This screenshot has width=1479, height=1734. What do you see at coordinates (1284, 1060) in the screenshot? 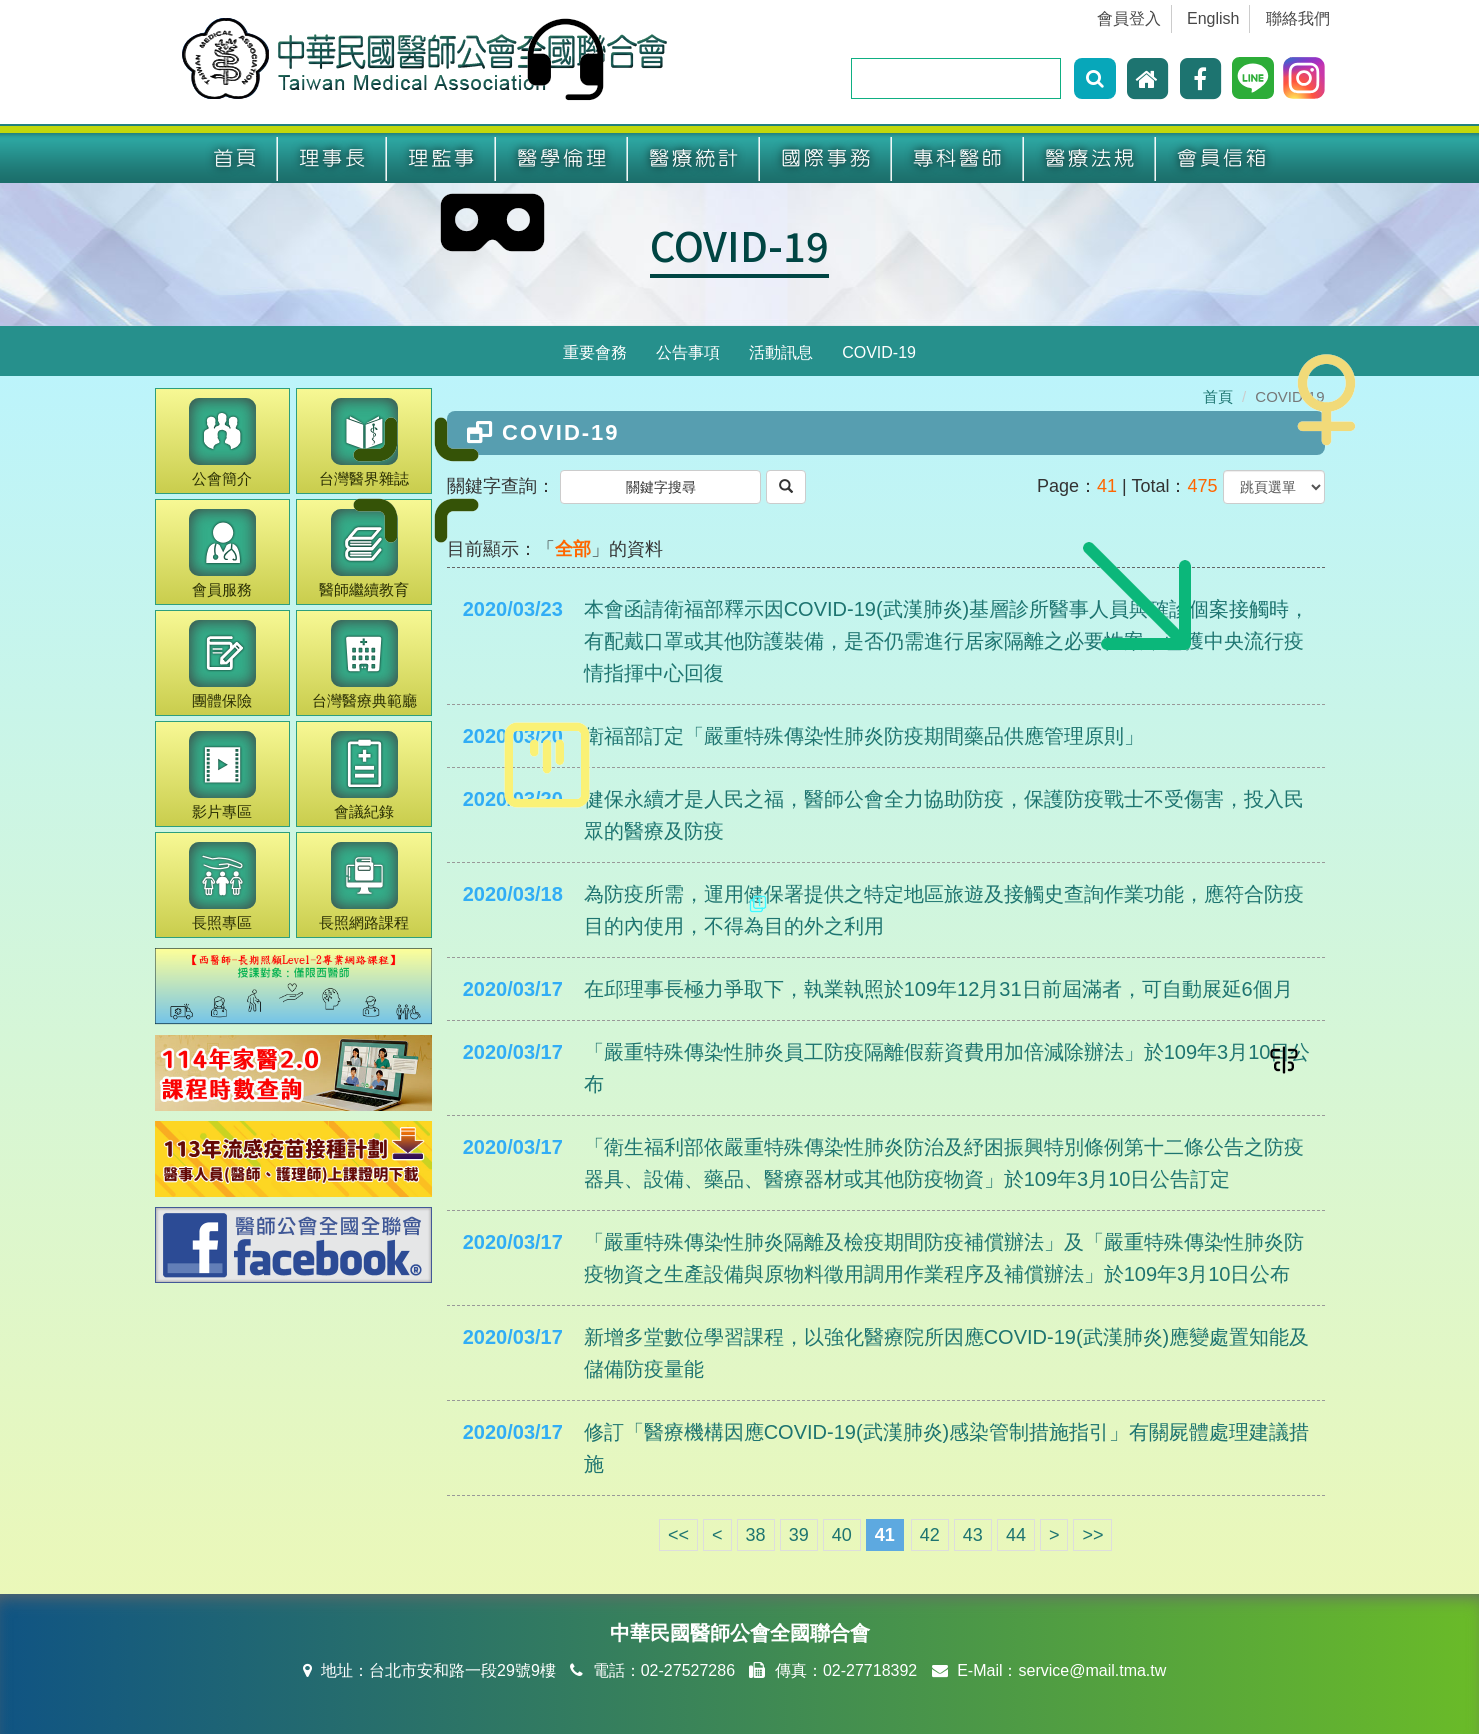
I see `align objects to vertical center` at bounding box center [1284, 1060].